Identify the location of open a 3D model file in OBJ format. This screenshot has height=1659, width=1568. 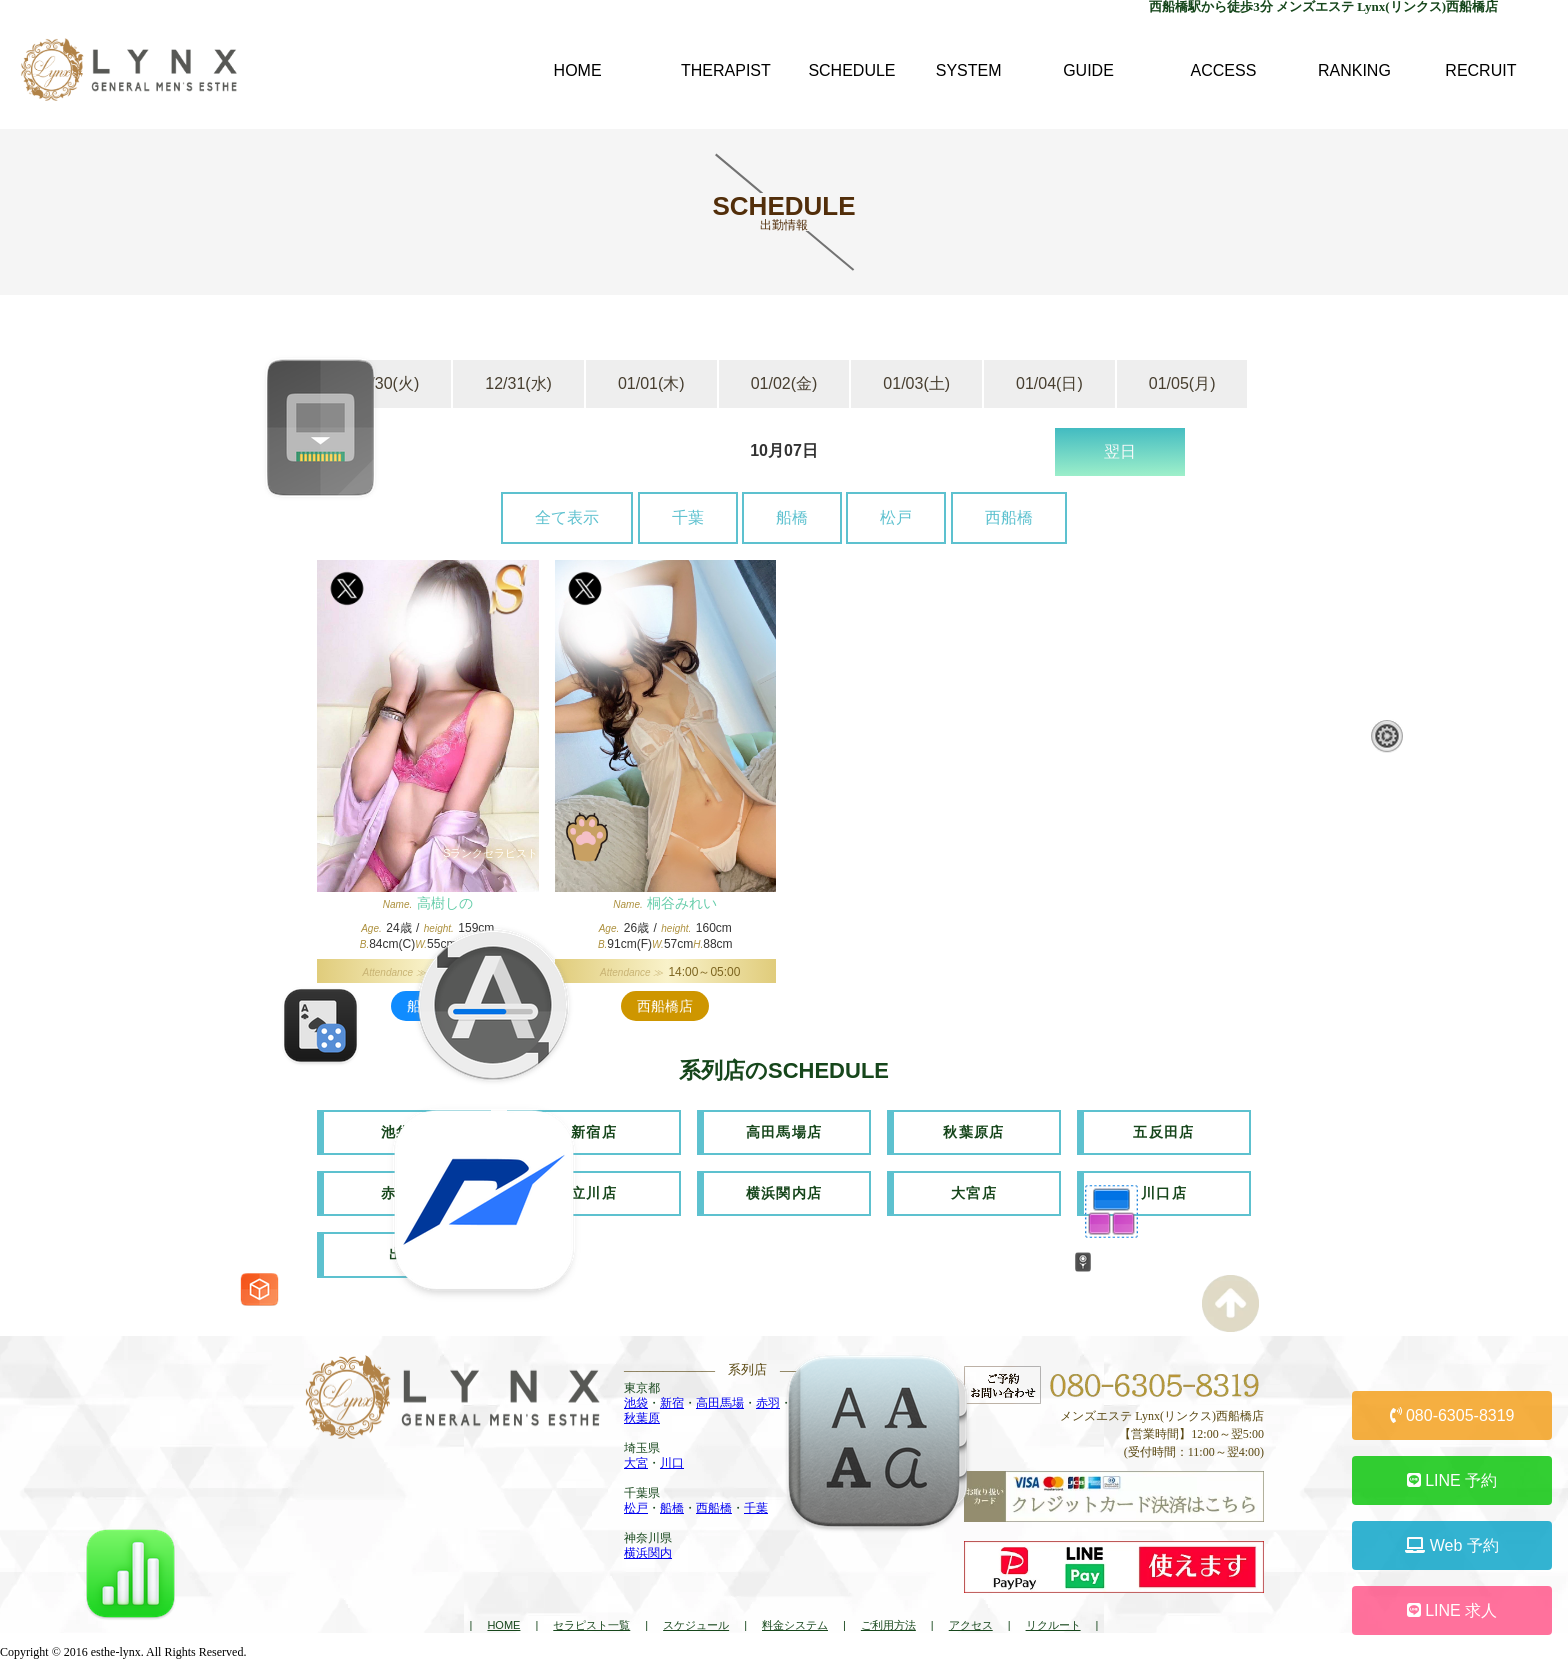
(259, 1288).